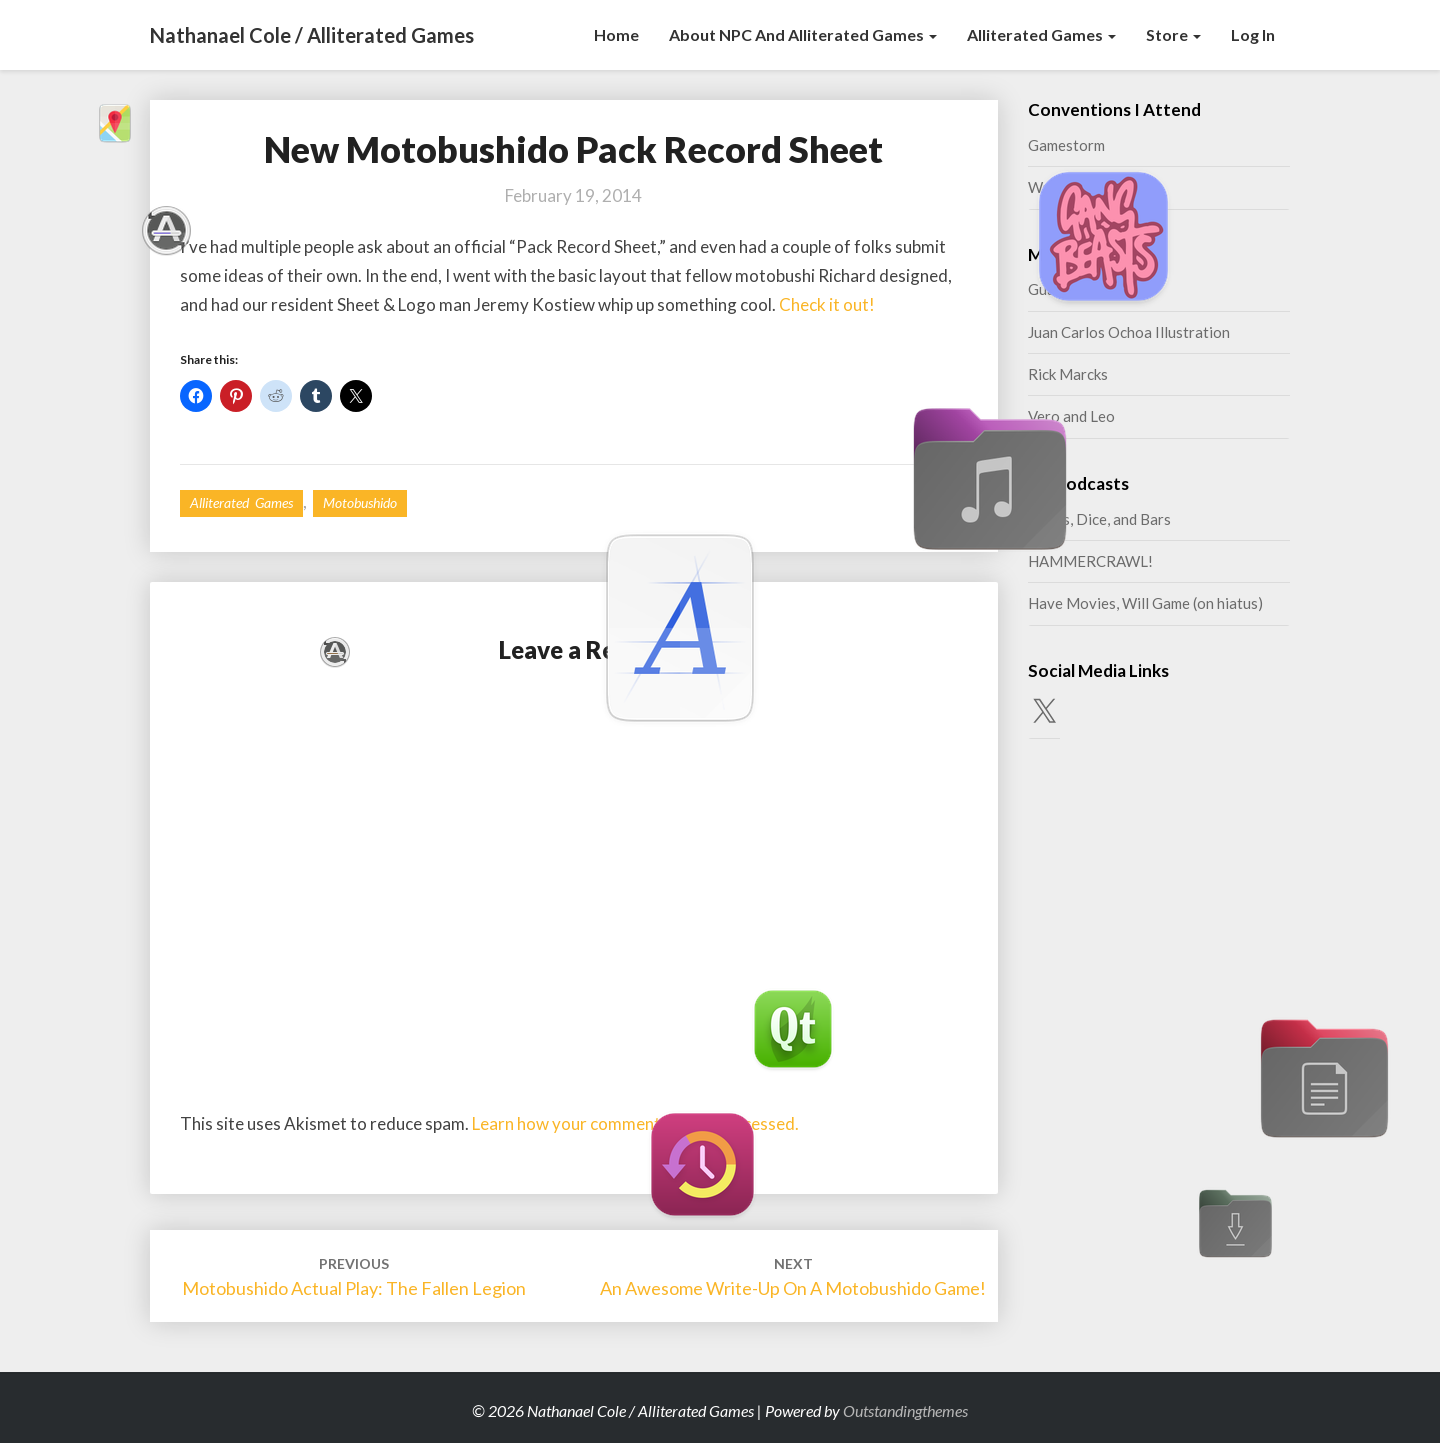  I want to click on open pika backup to manage system backups, so click(702, 1164).